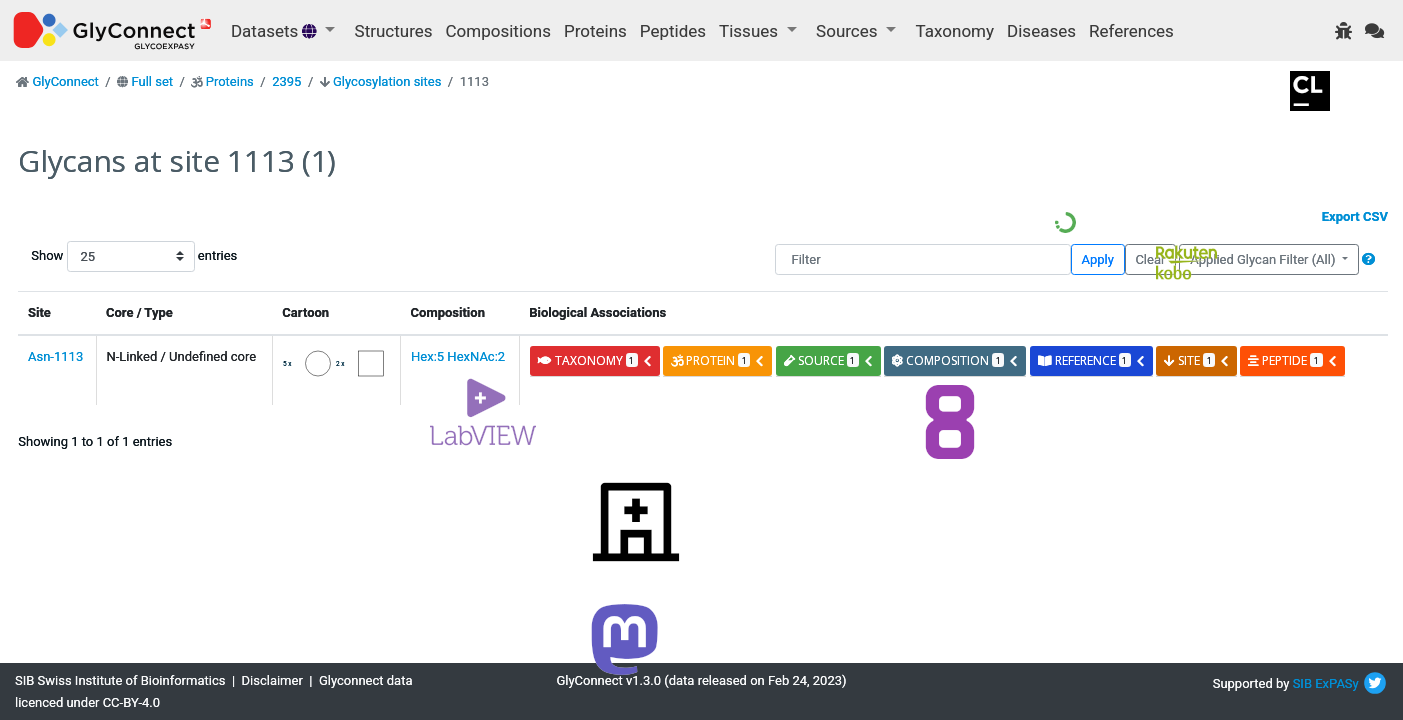  I want to click on open the Rakuten Kobo e-reader app, so click(1186, 262).